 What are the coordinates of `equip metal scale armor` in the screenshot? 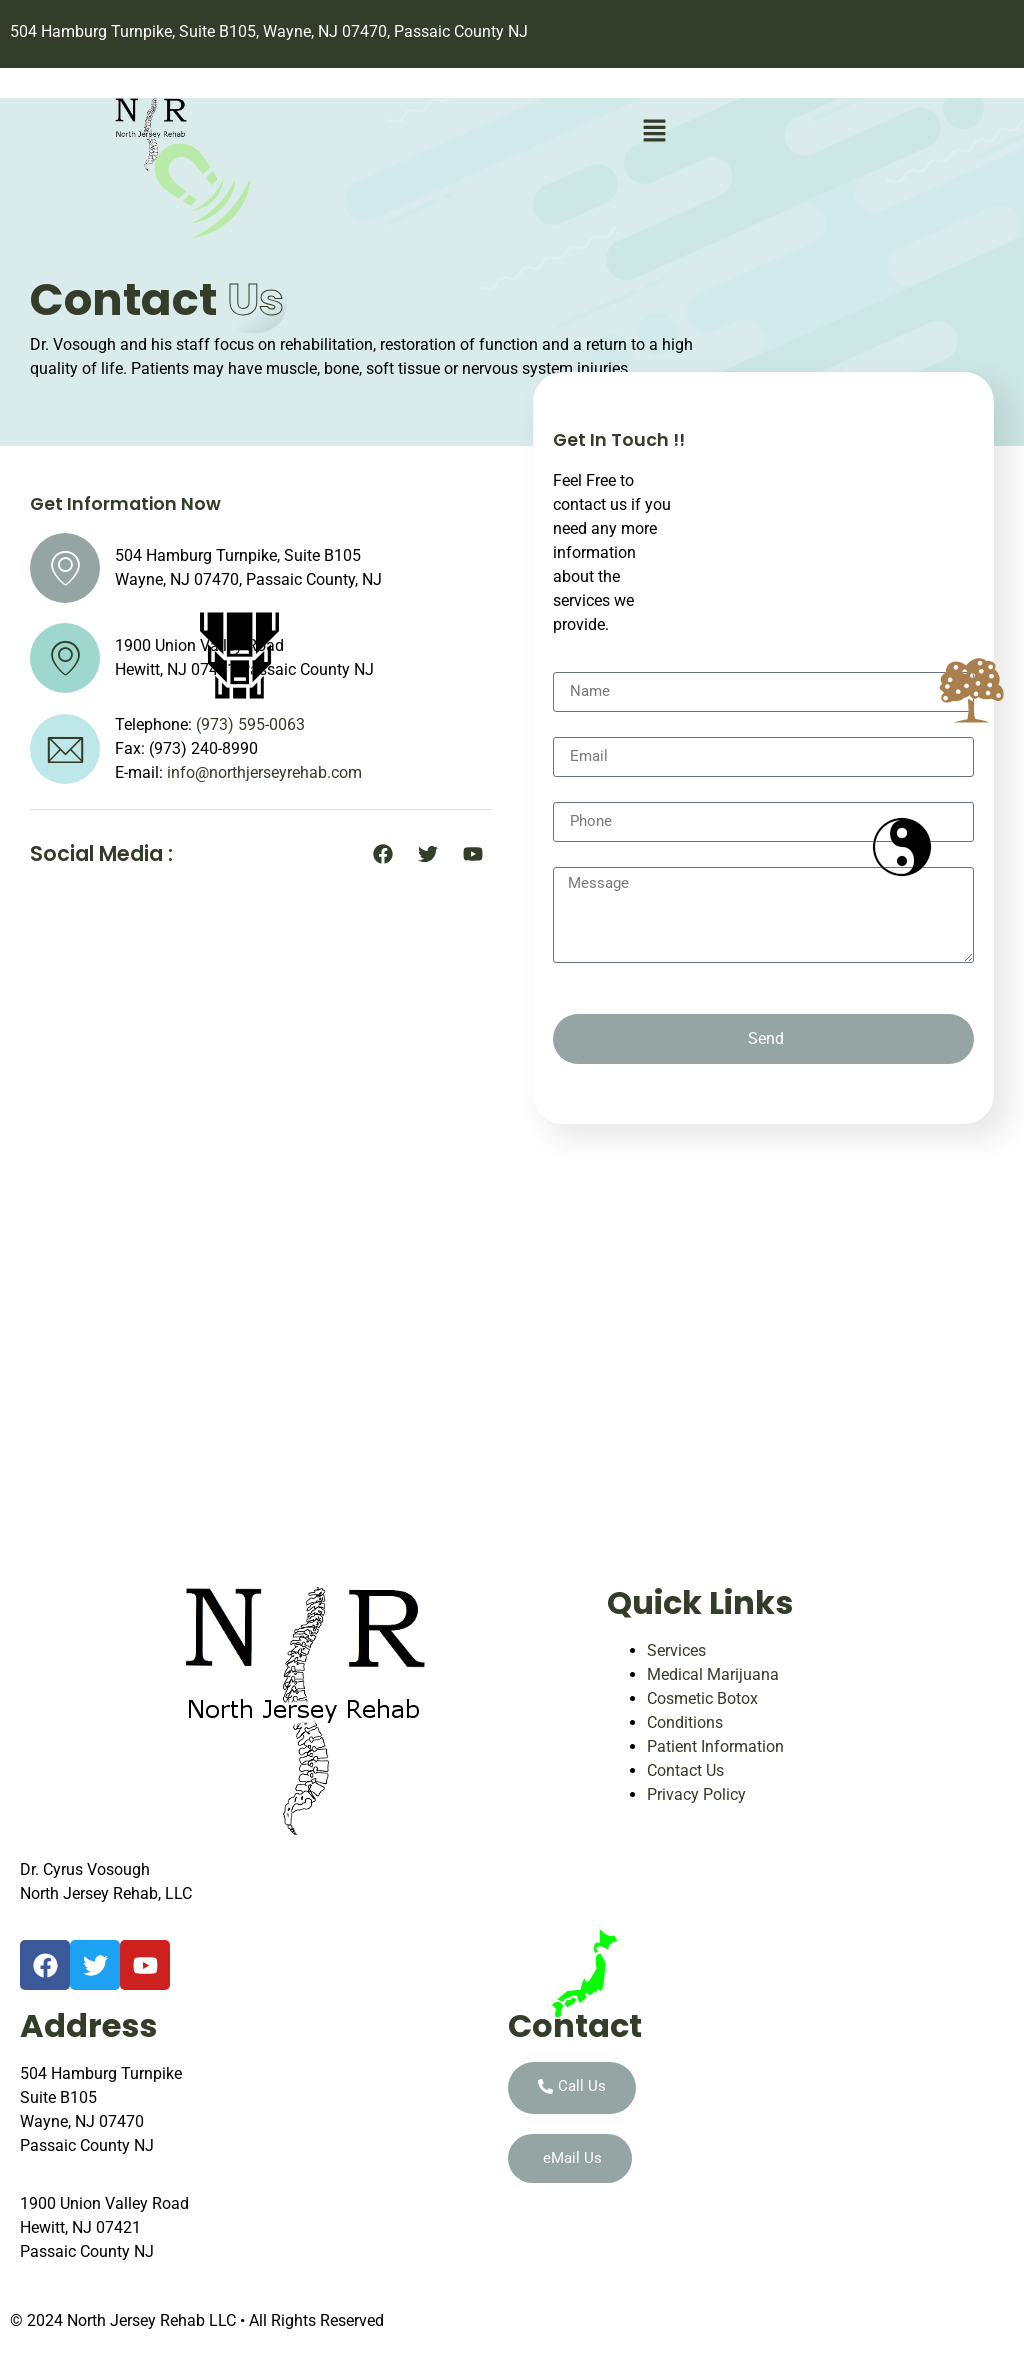 It's located at (239, 655).